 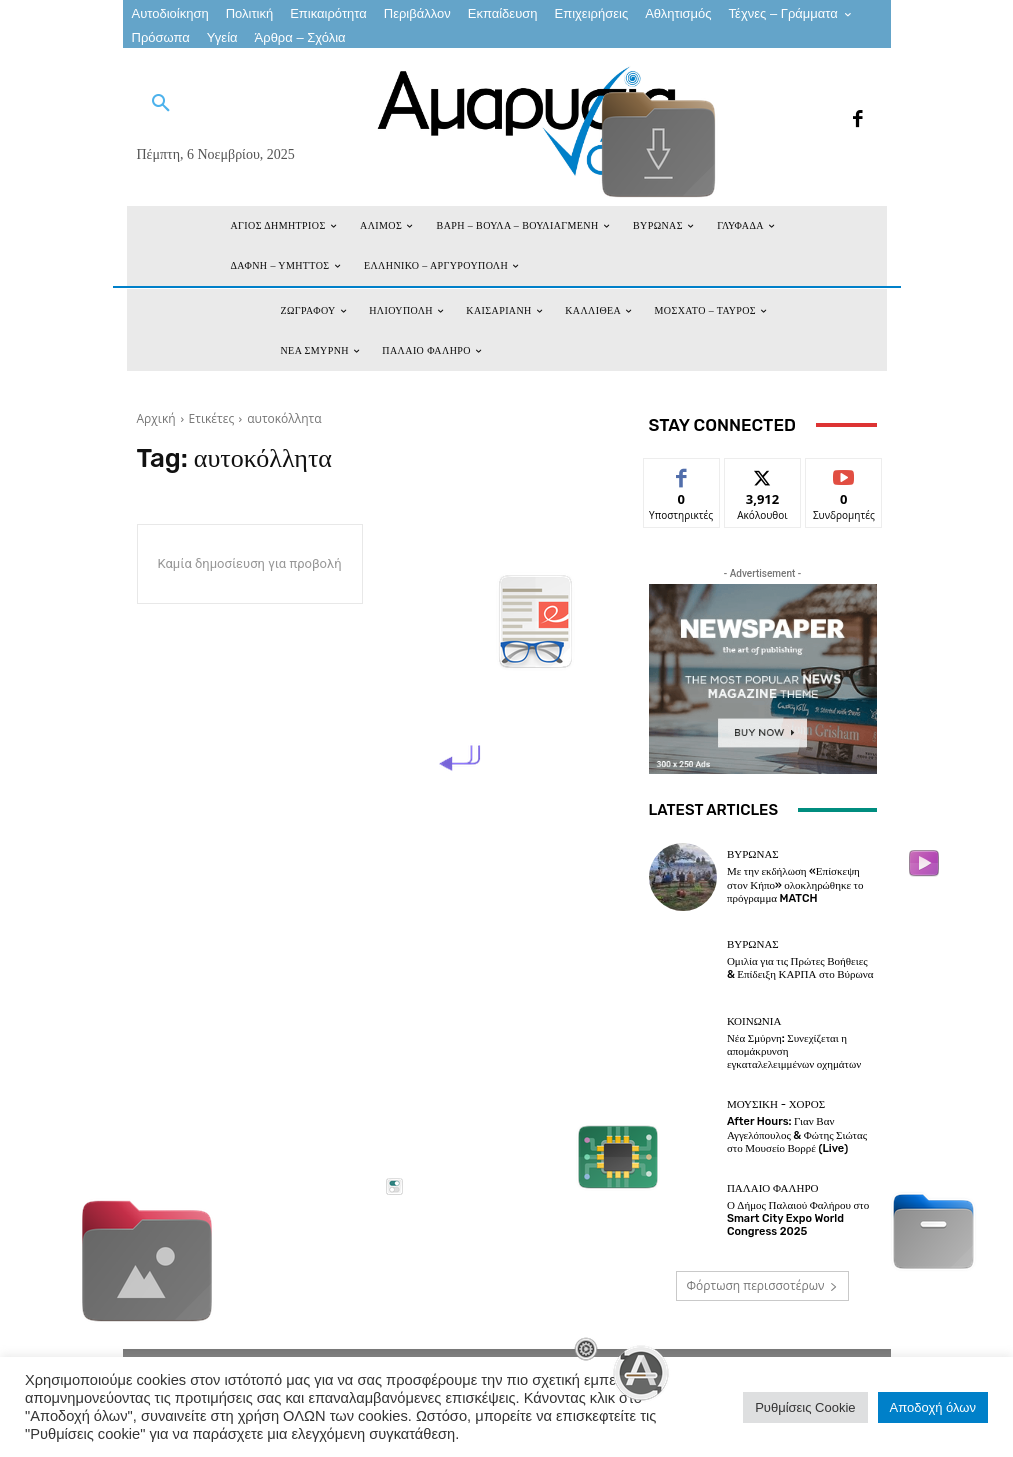 What do you see at coordinates (459, 755) in the screenshot?
I see `reply to all recipients of an email` at bounding box center [459, 755].